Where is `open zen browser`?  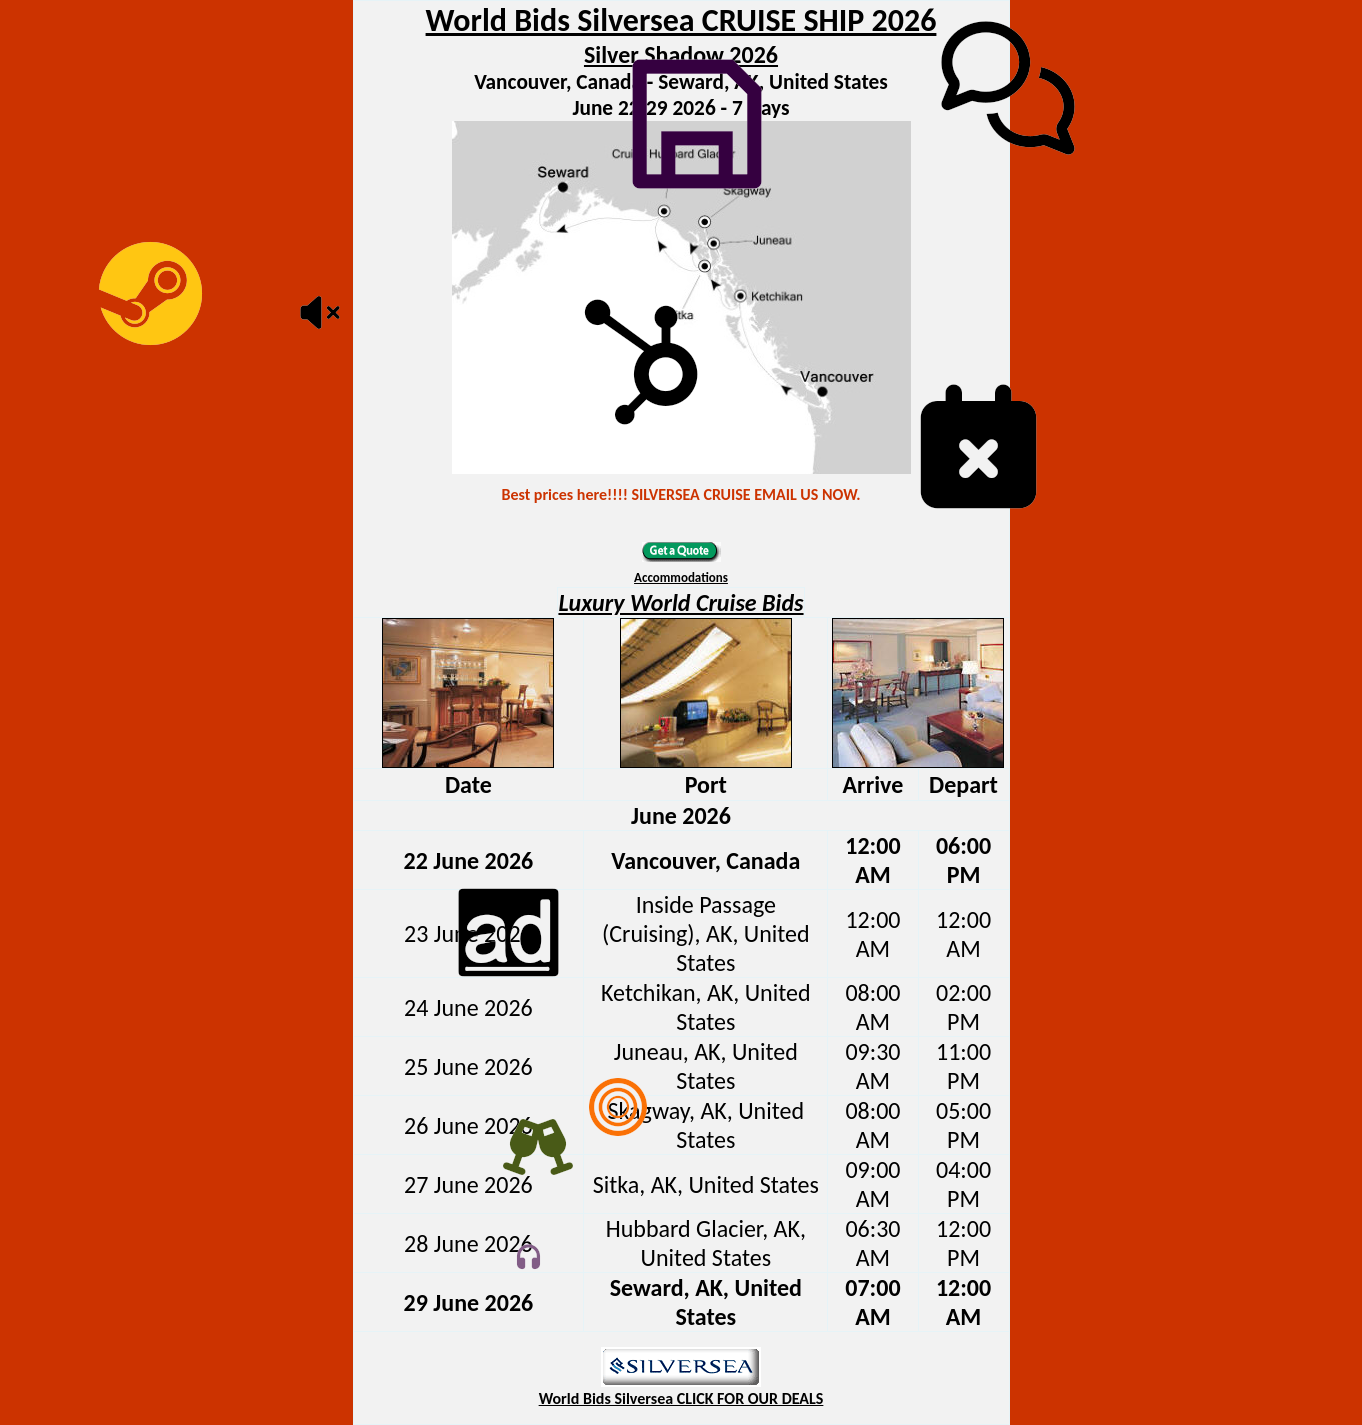
open zen browser is located at coordinates (618, 1107).